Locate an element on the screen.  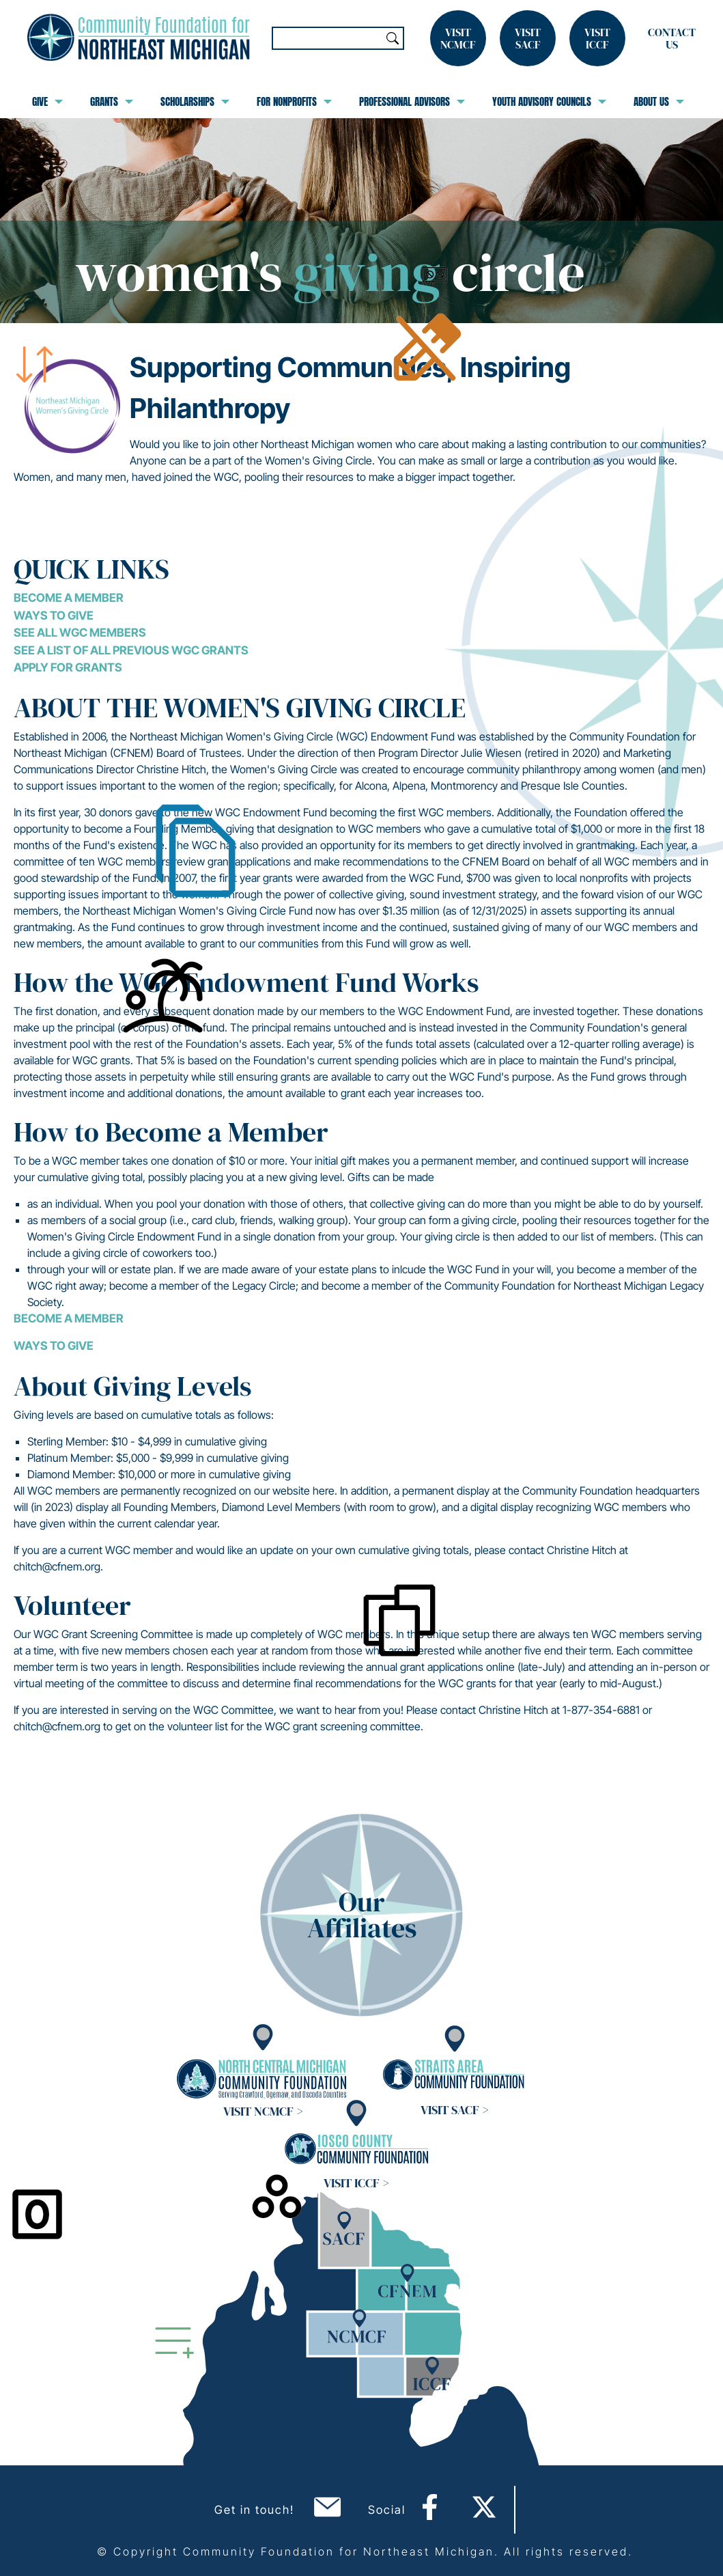
view a collection of items is located at coordinates (399, 1620).